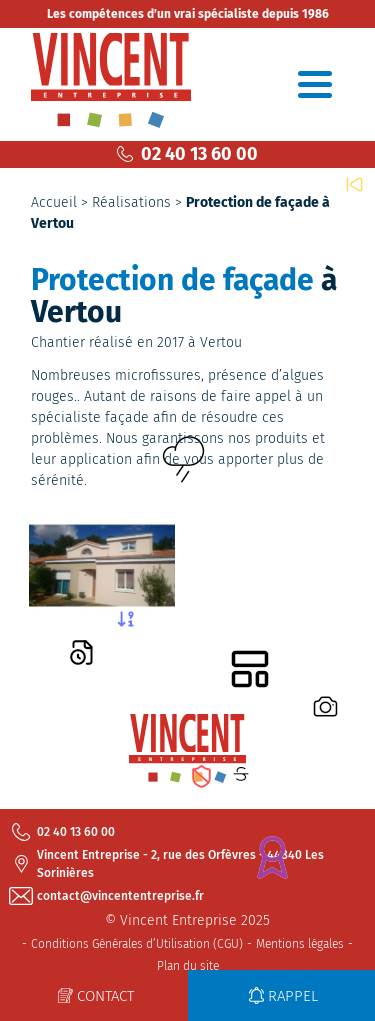 The height and width of the screenshot is (1021, 375). I want to click on select a page layout template, so click(250, 669).